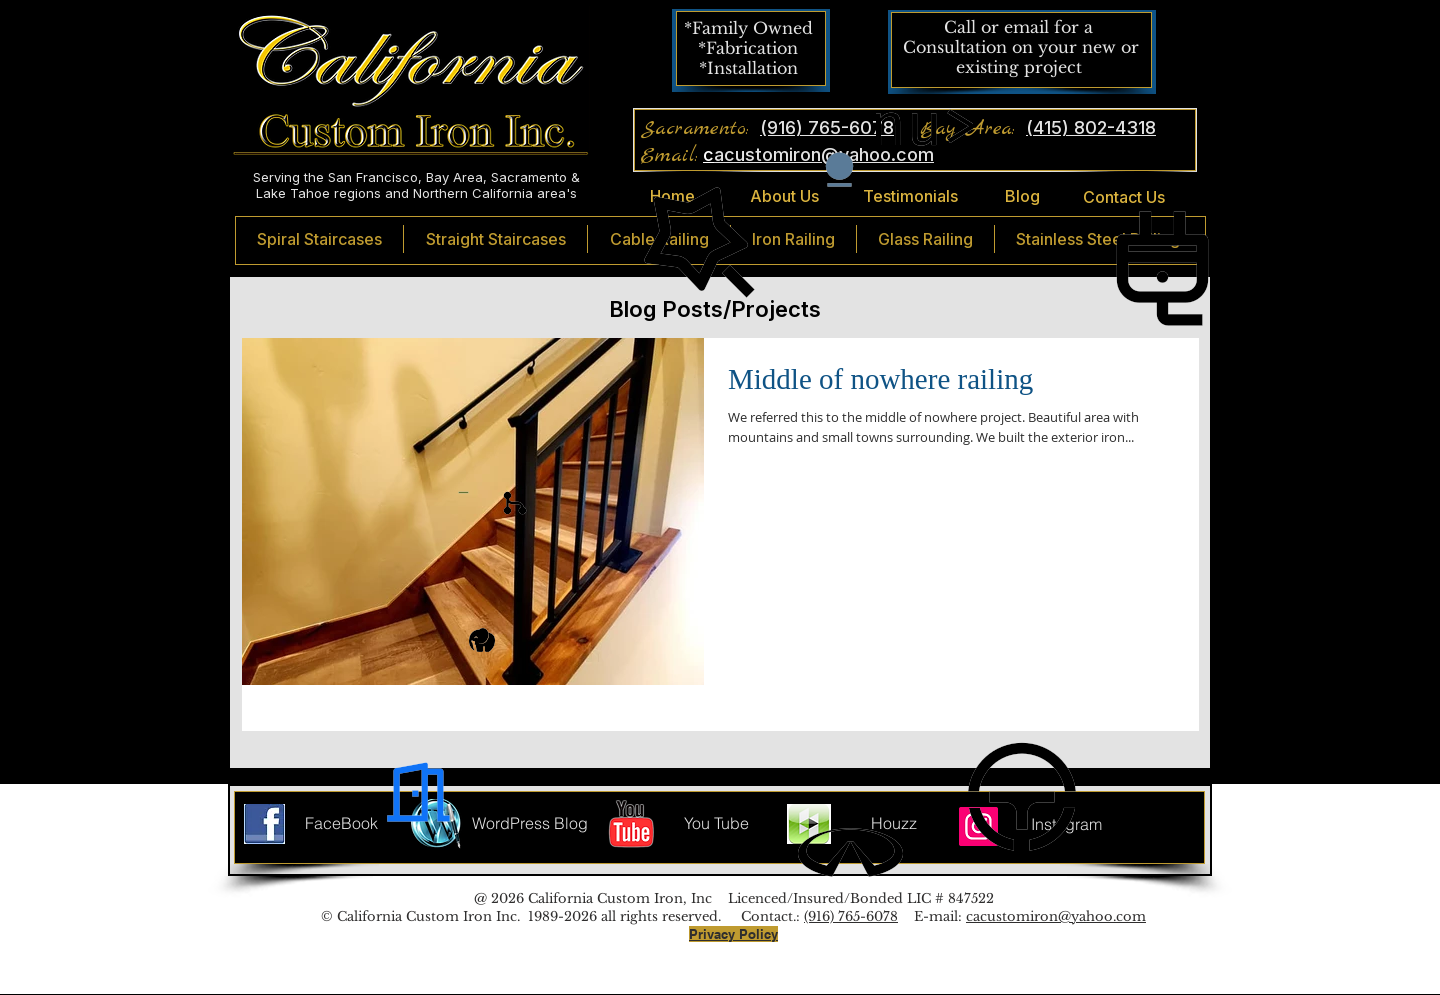  What do you see at coordinates (699, 242) in the screenshot?
I see `apply magic or auto-enhance effects` at bounding box center [699, 242].